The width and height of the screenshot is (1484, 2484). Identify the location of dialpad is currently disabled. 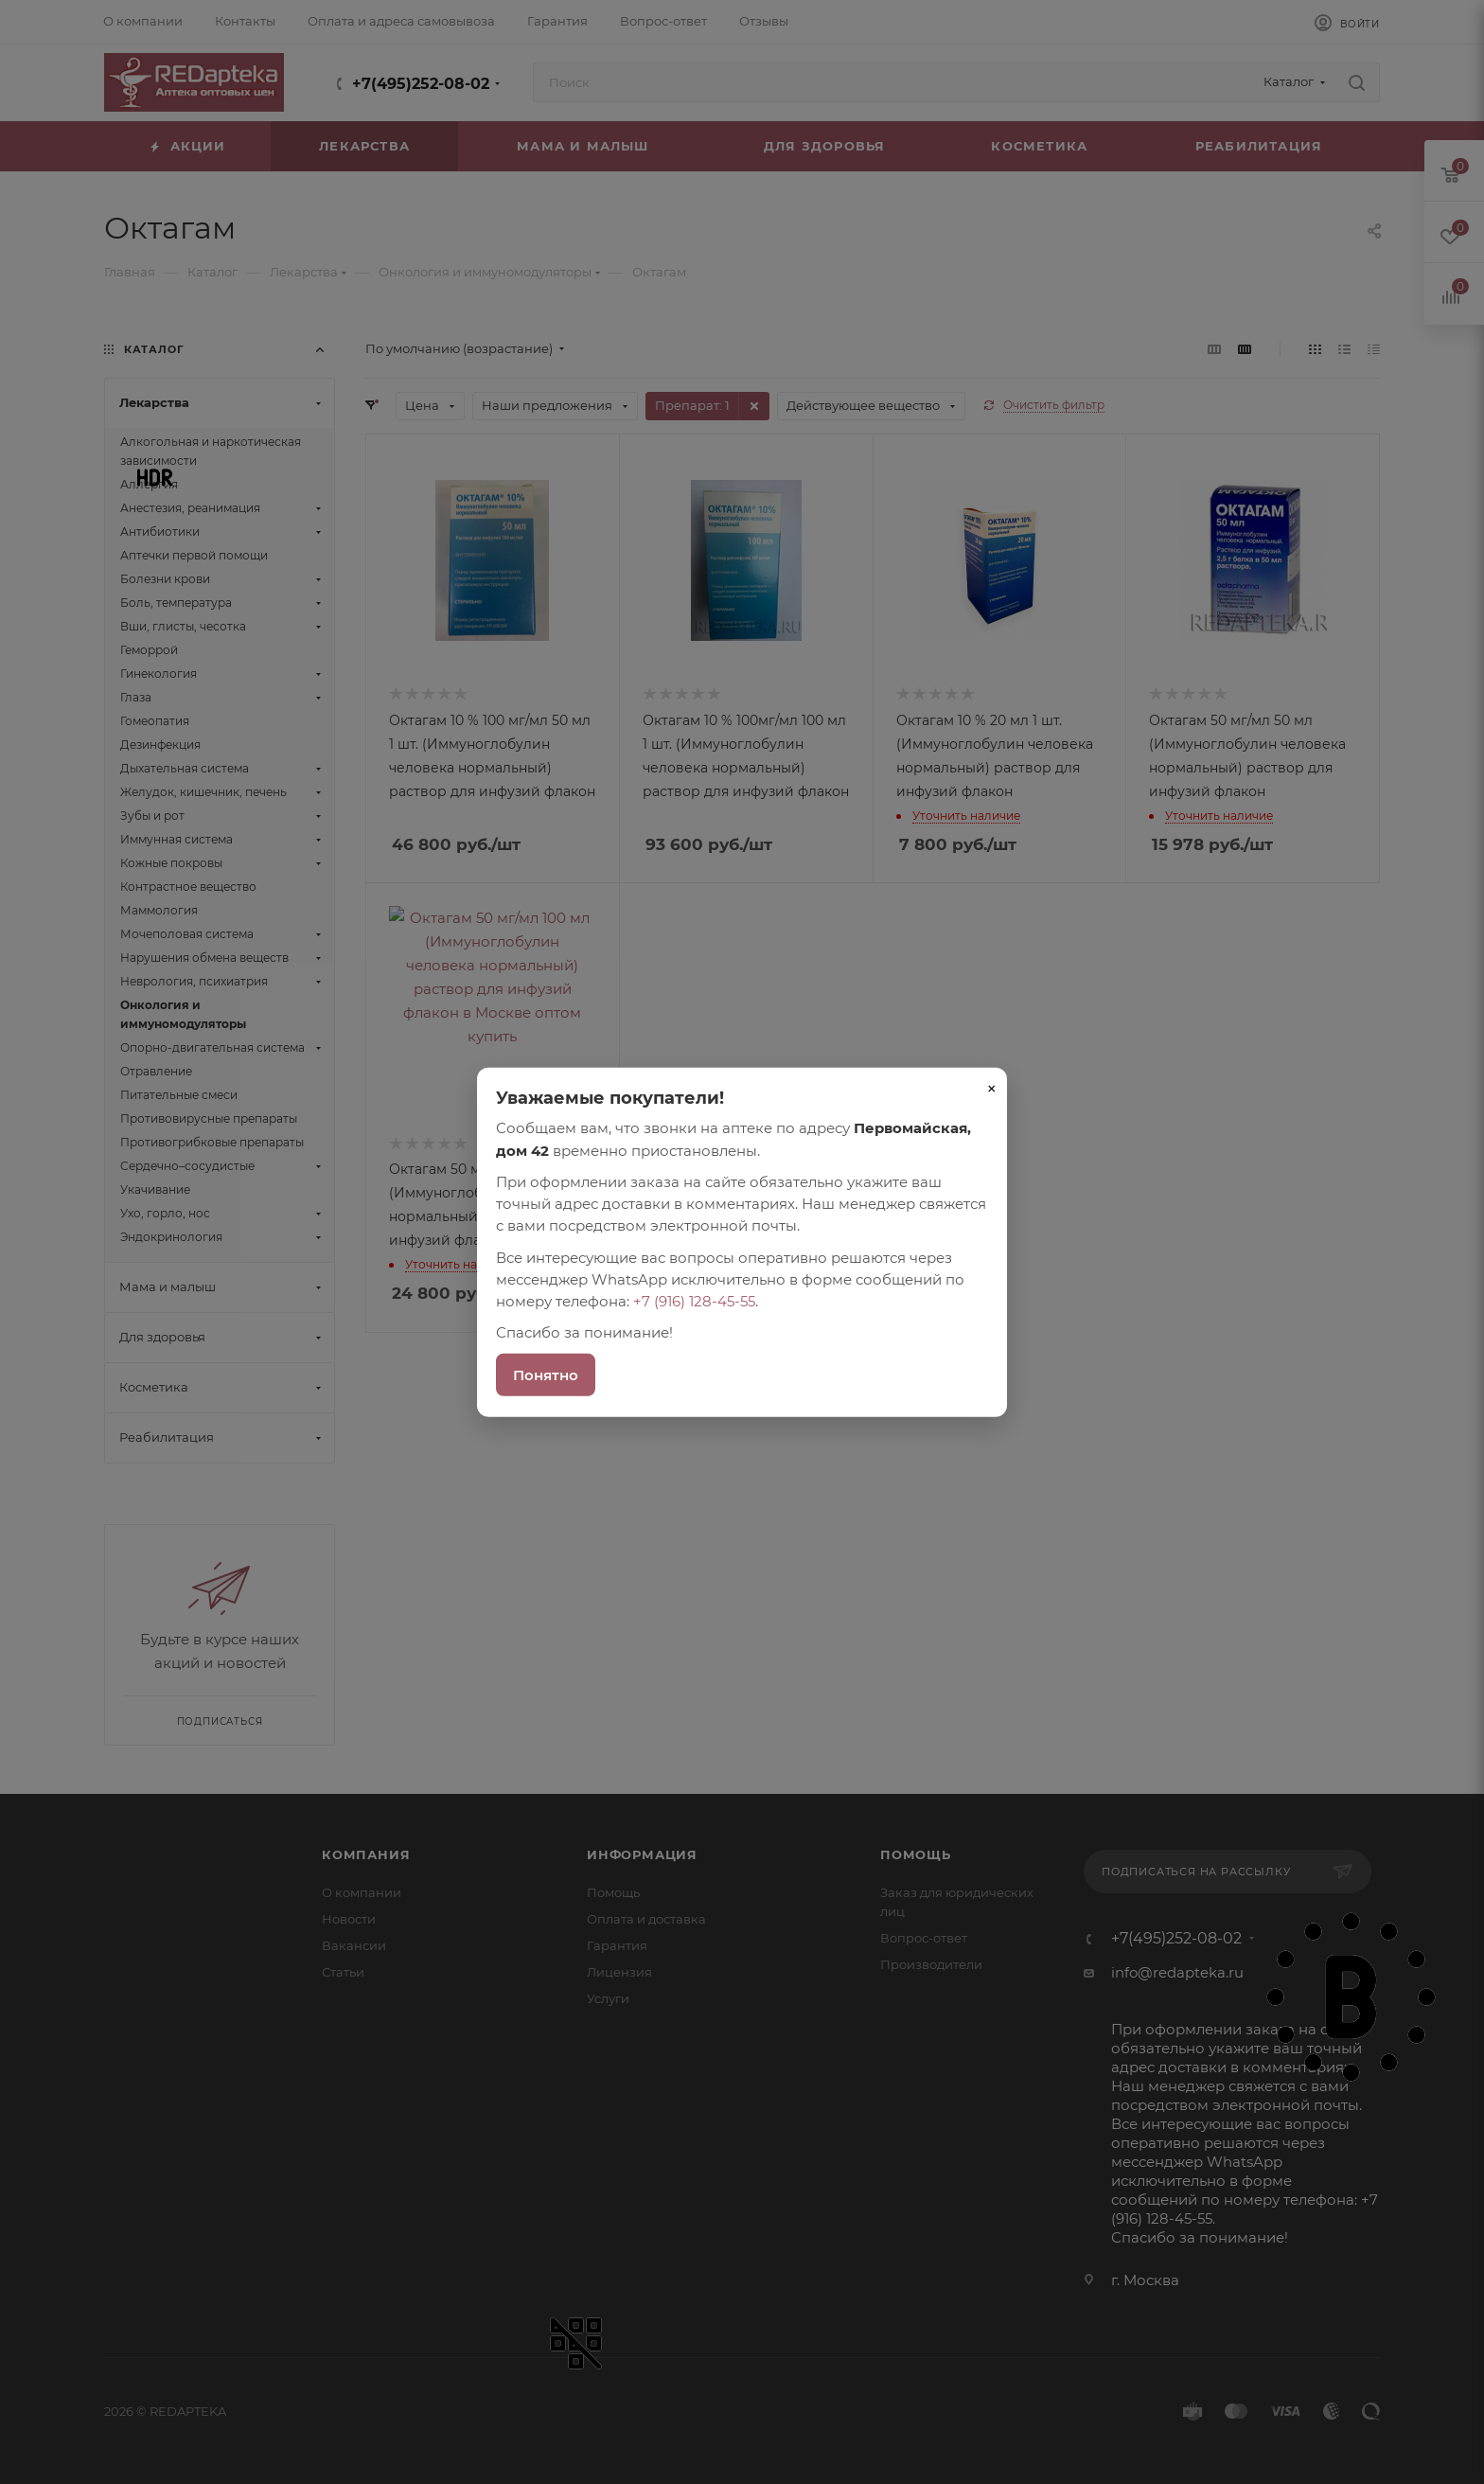
(575, 2343).